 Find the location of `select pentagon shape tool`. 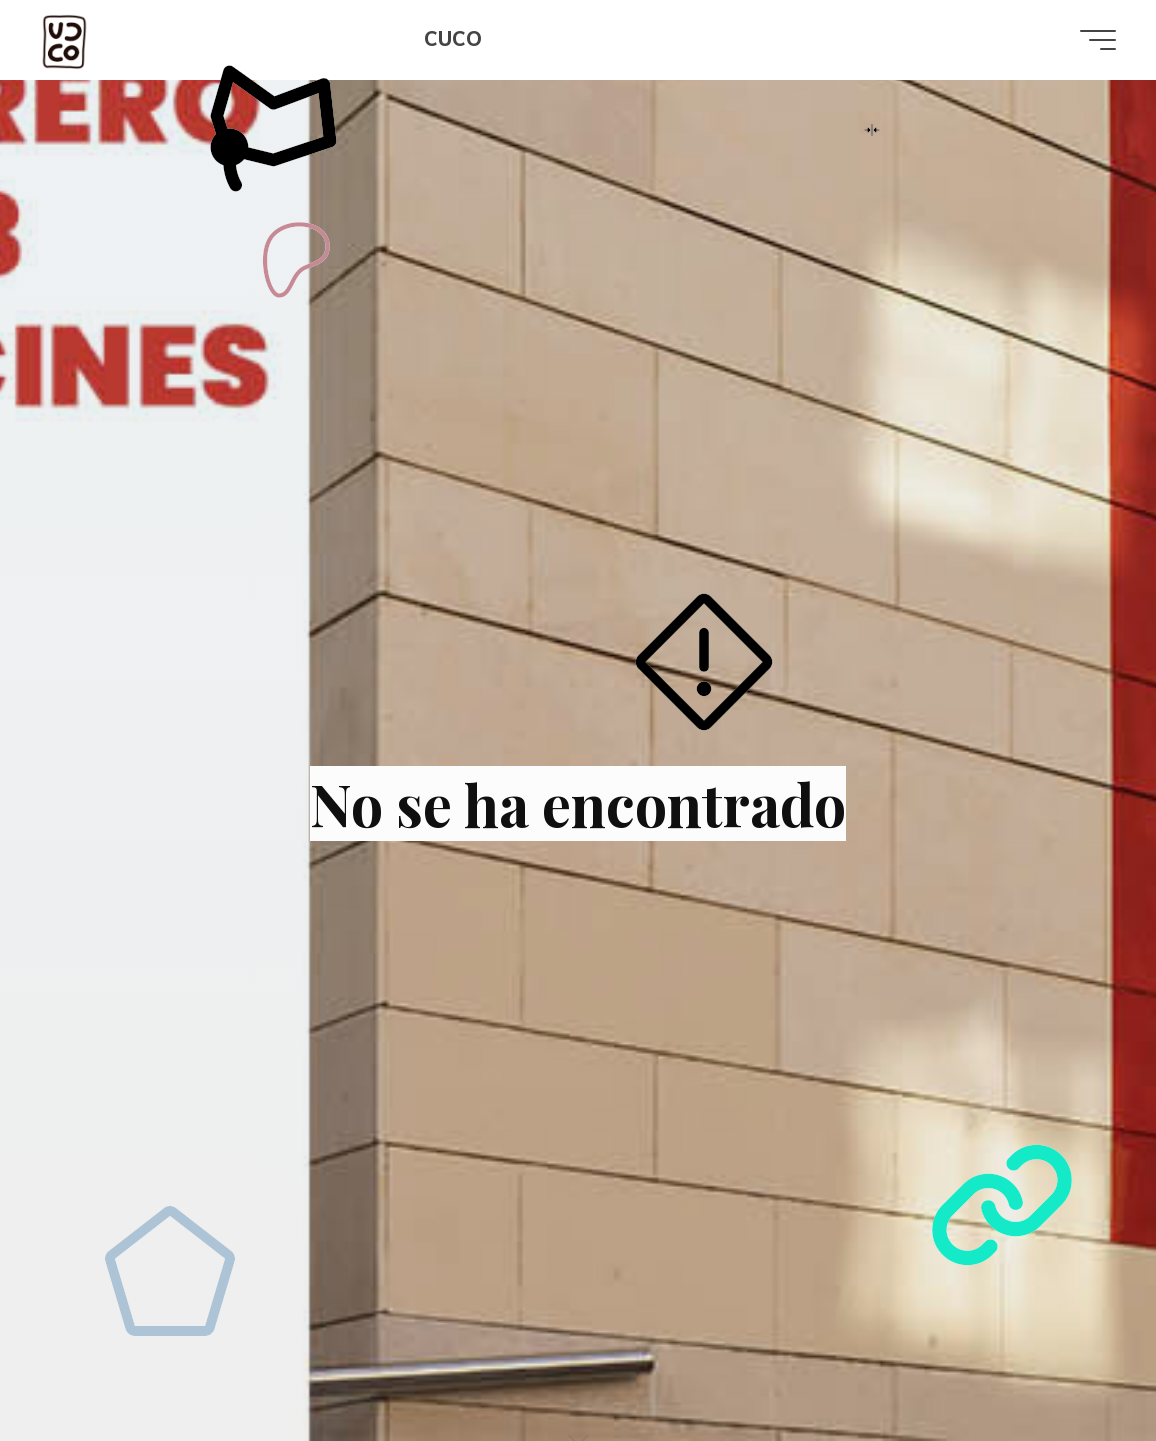

select pentagon shape tool is located at coordinates (170, 1276).